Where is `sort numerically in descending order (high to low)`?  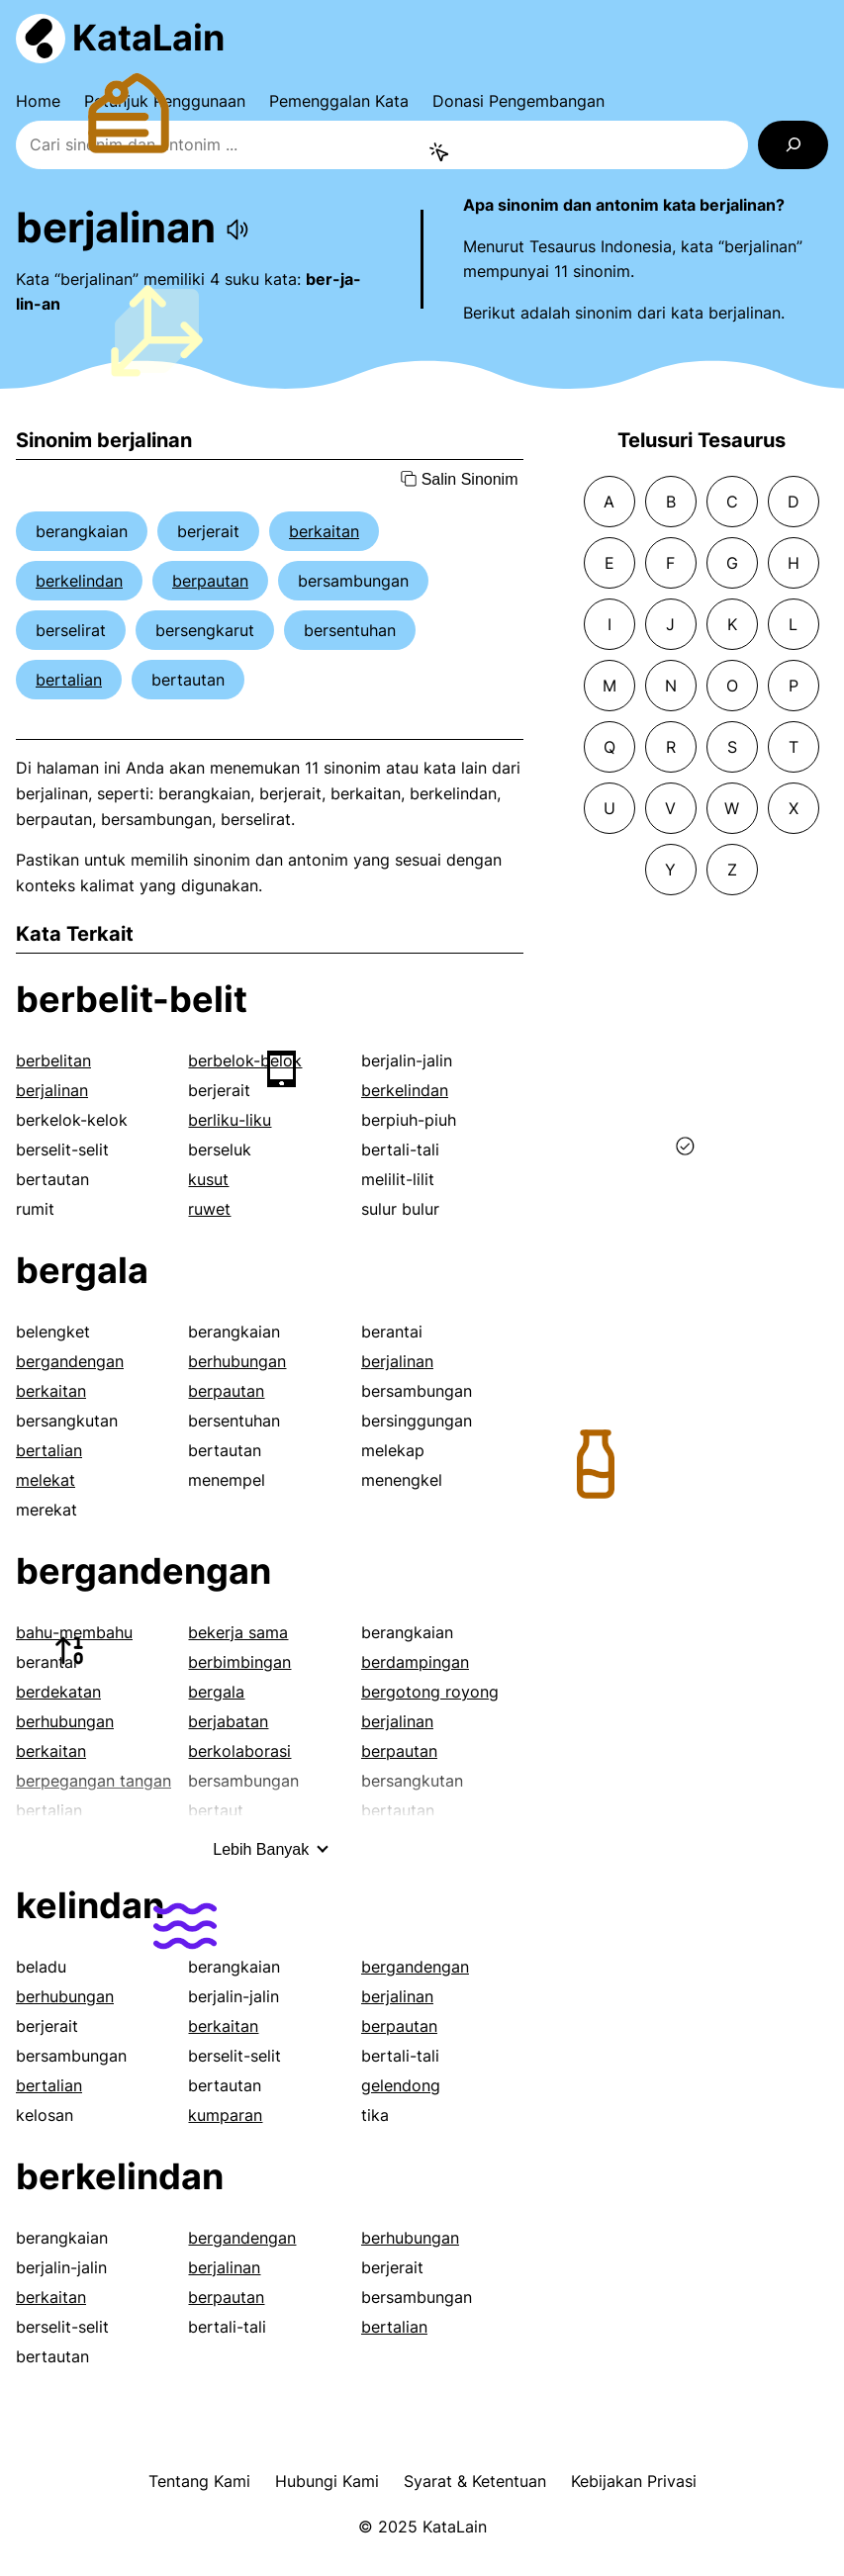
sort numerically in descending order (high to low) is located at coordinates (70, 1650).